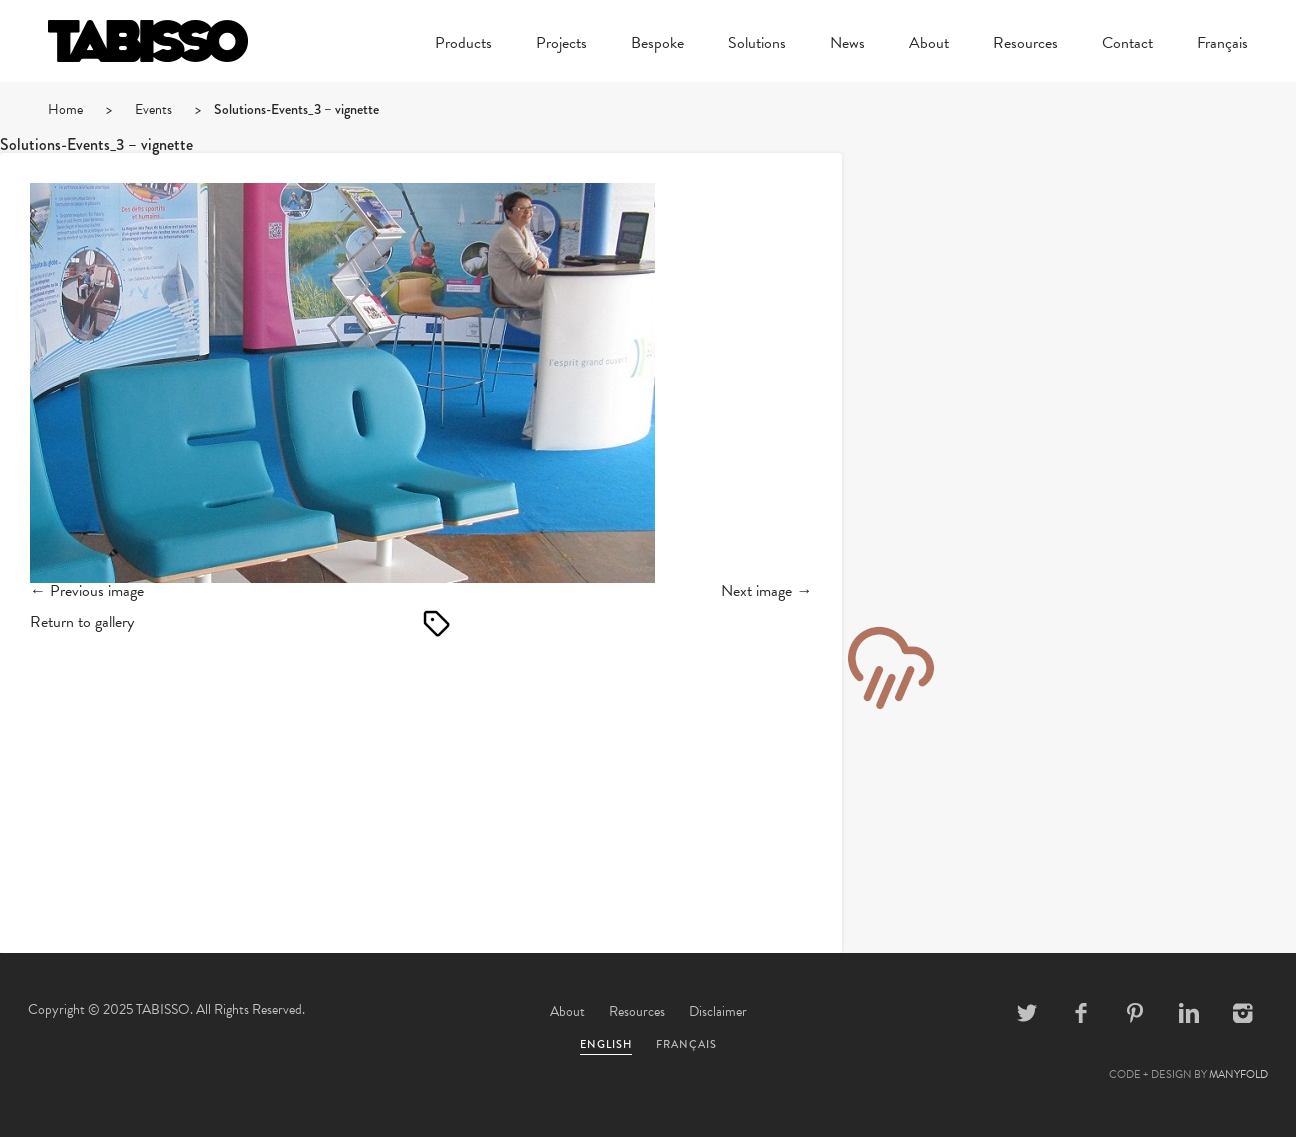 The height and width of the screenshot is (1137, 1296). What do you see at coordinates (891, 666) in the screenshot?
I see `indicates rainy and windy weather conditions` at bounding box center [891, 666].